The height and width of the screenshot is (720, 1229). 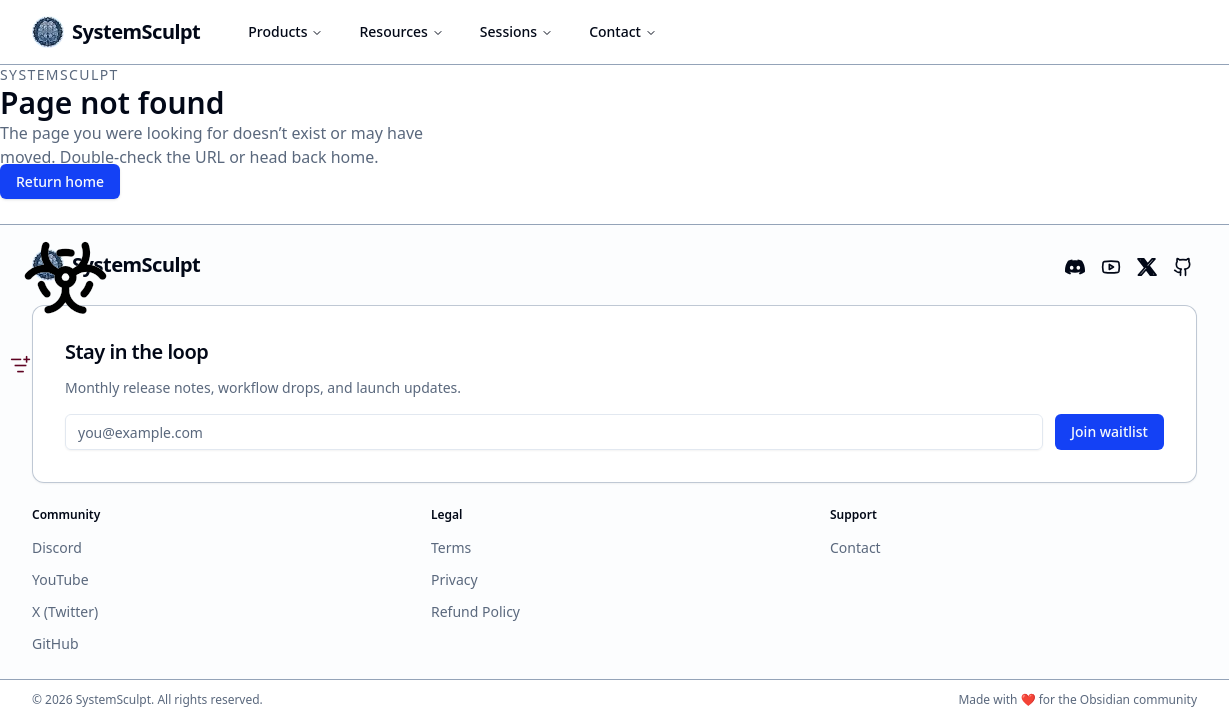 I want to click on indicates hazardous or dangerous content, so click(x=65, y=277).